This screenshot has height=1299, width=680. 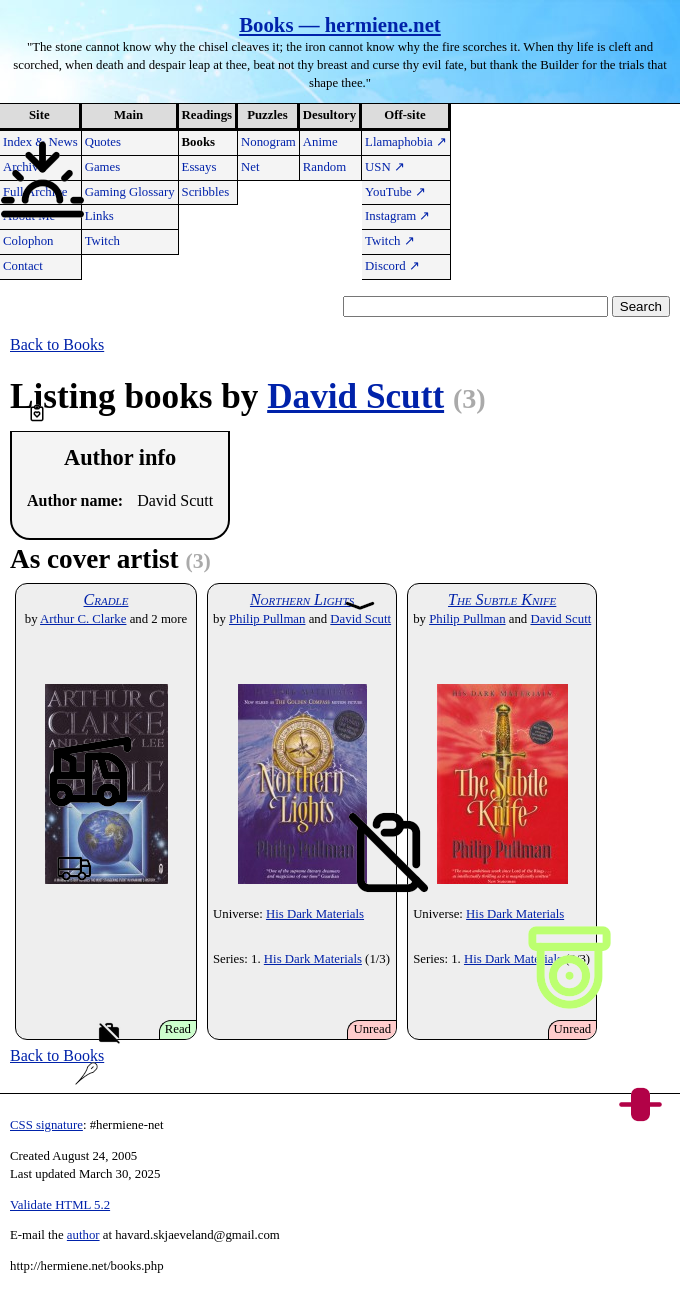 What do you see at coordinates (569, 967) in the screenshot?
I see `access security camera settings` at bounding box center [569, 967].